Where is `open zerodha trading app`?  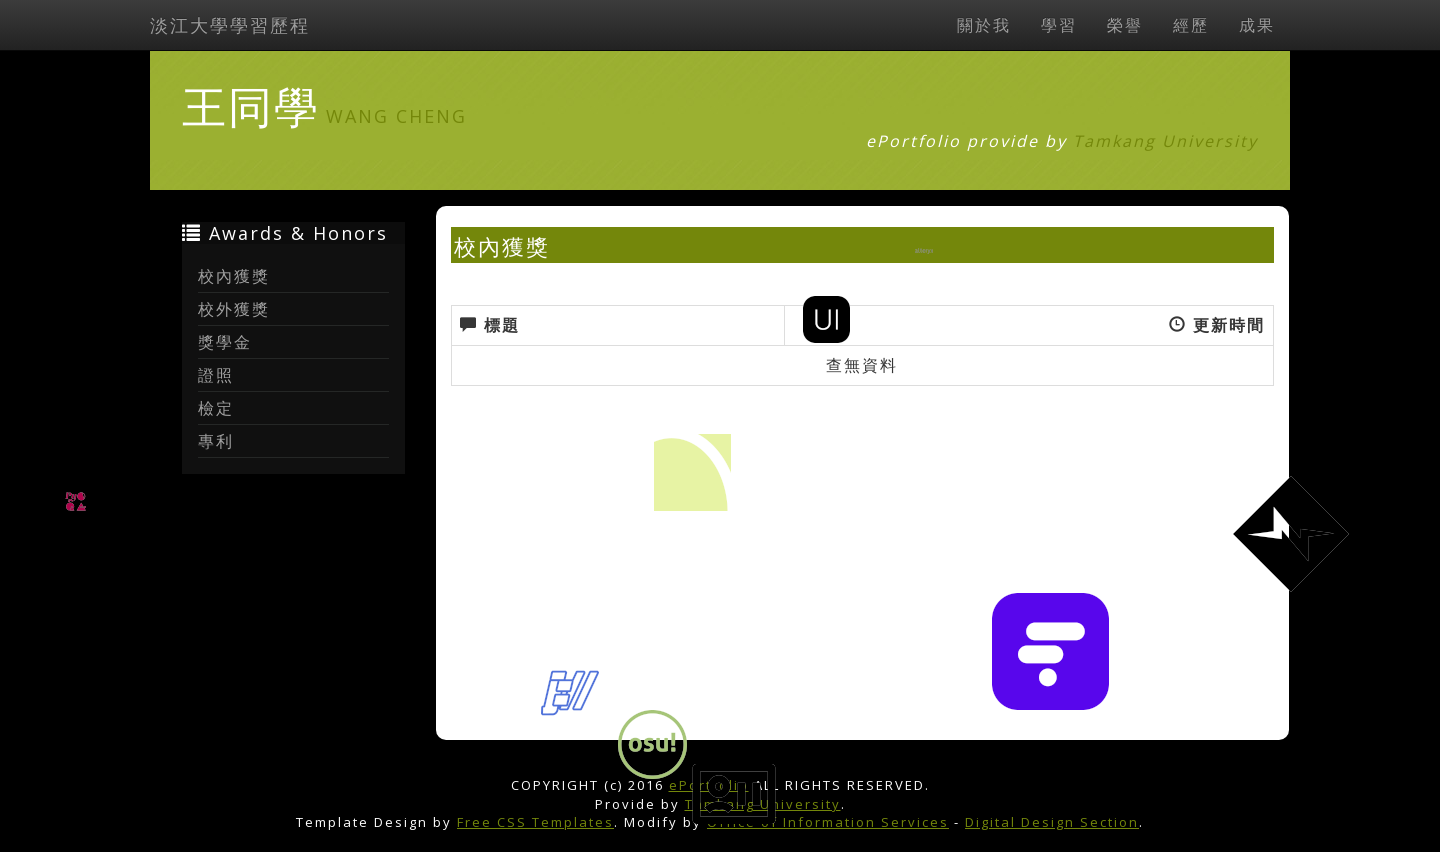
open zerodha trading app is located at coordinates (692, 472).